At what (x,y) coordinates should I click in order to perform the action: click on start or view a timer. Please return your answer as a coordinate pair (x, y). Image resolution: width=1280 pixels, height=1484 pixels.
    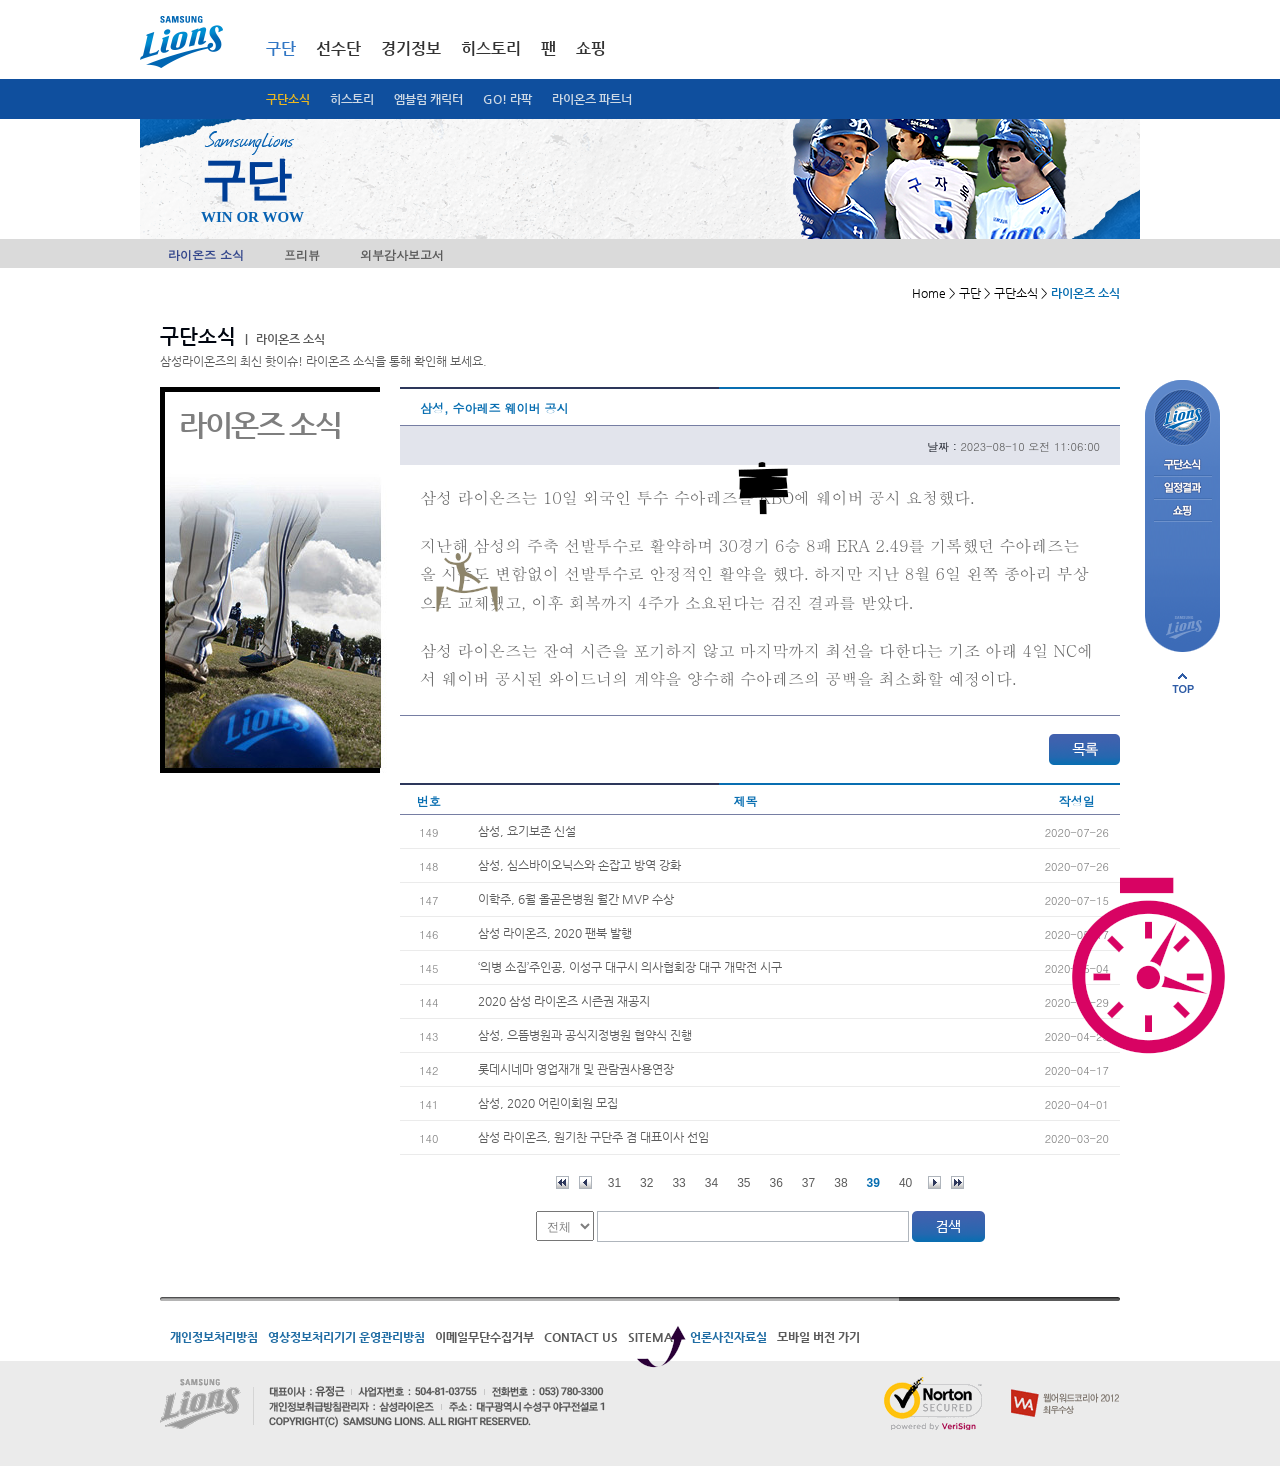
    Looking at the image, I should click on (1148, 965).